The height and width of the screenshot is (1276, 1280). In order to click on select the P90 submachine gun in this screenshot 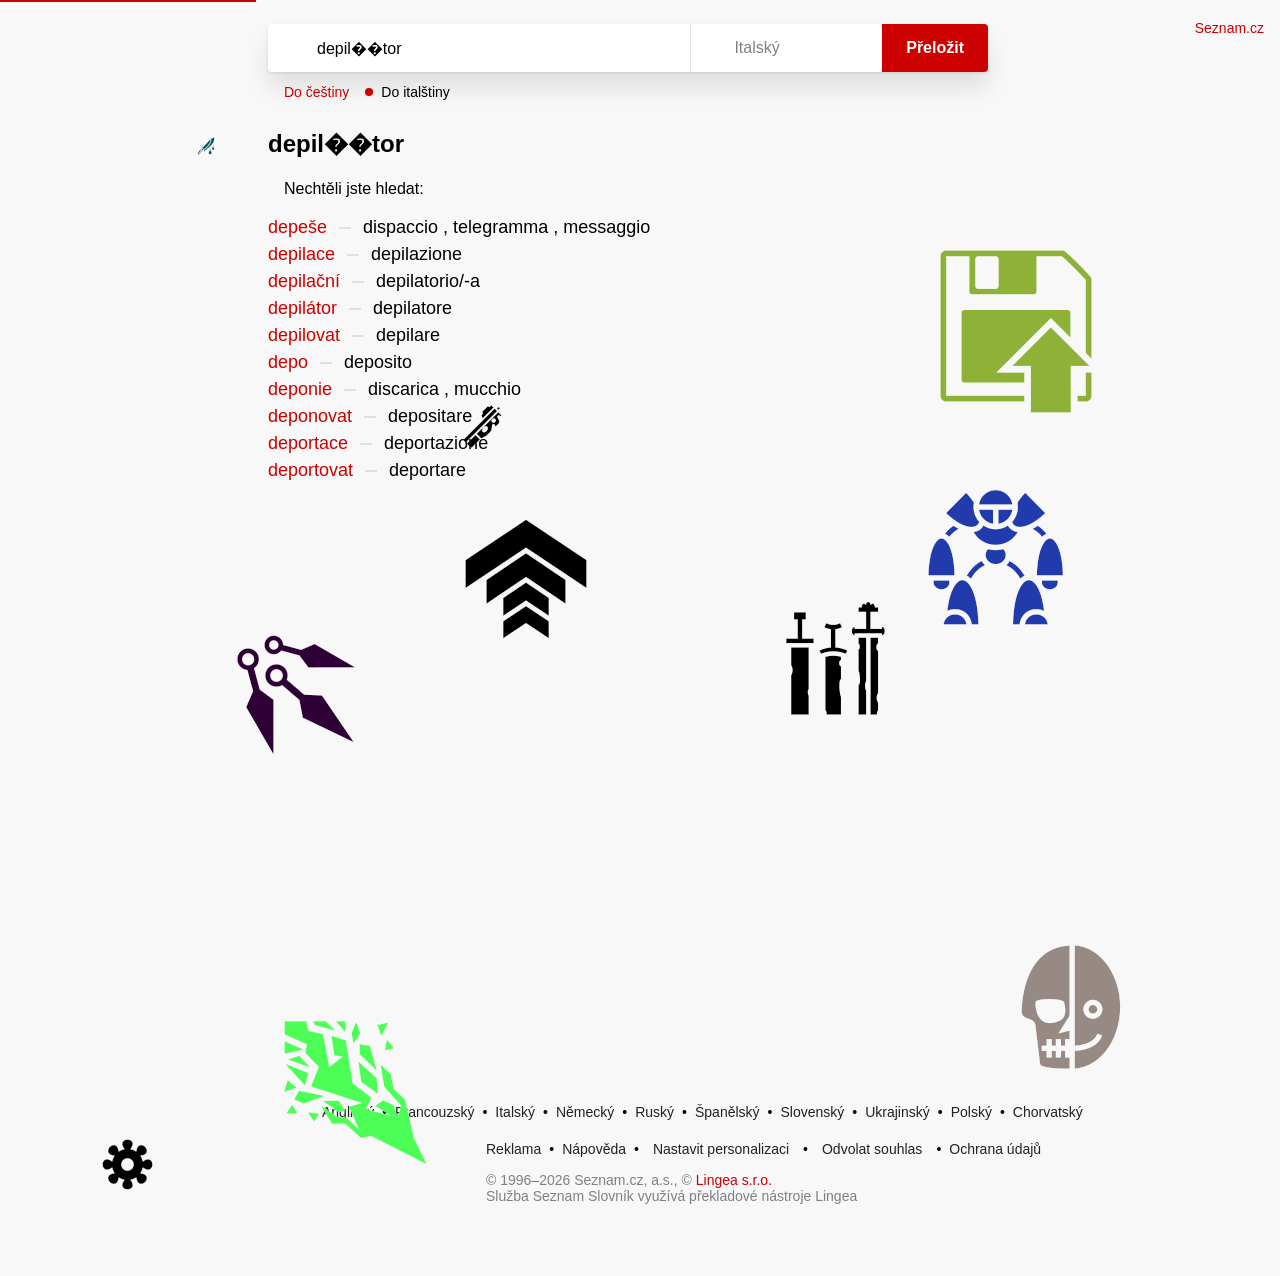, I will do `click(482, 426)`.